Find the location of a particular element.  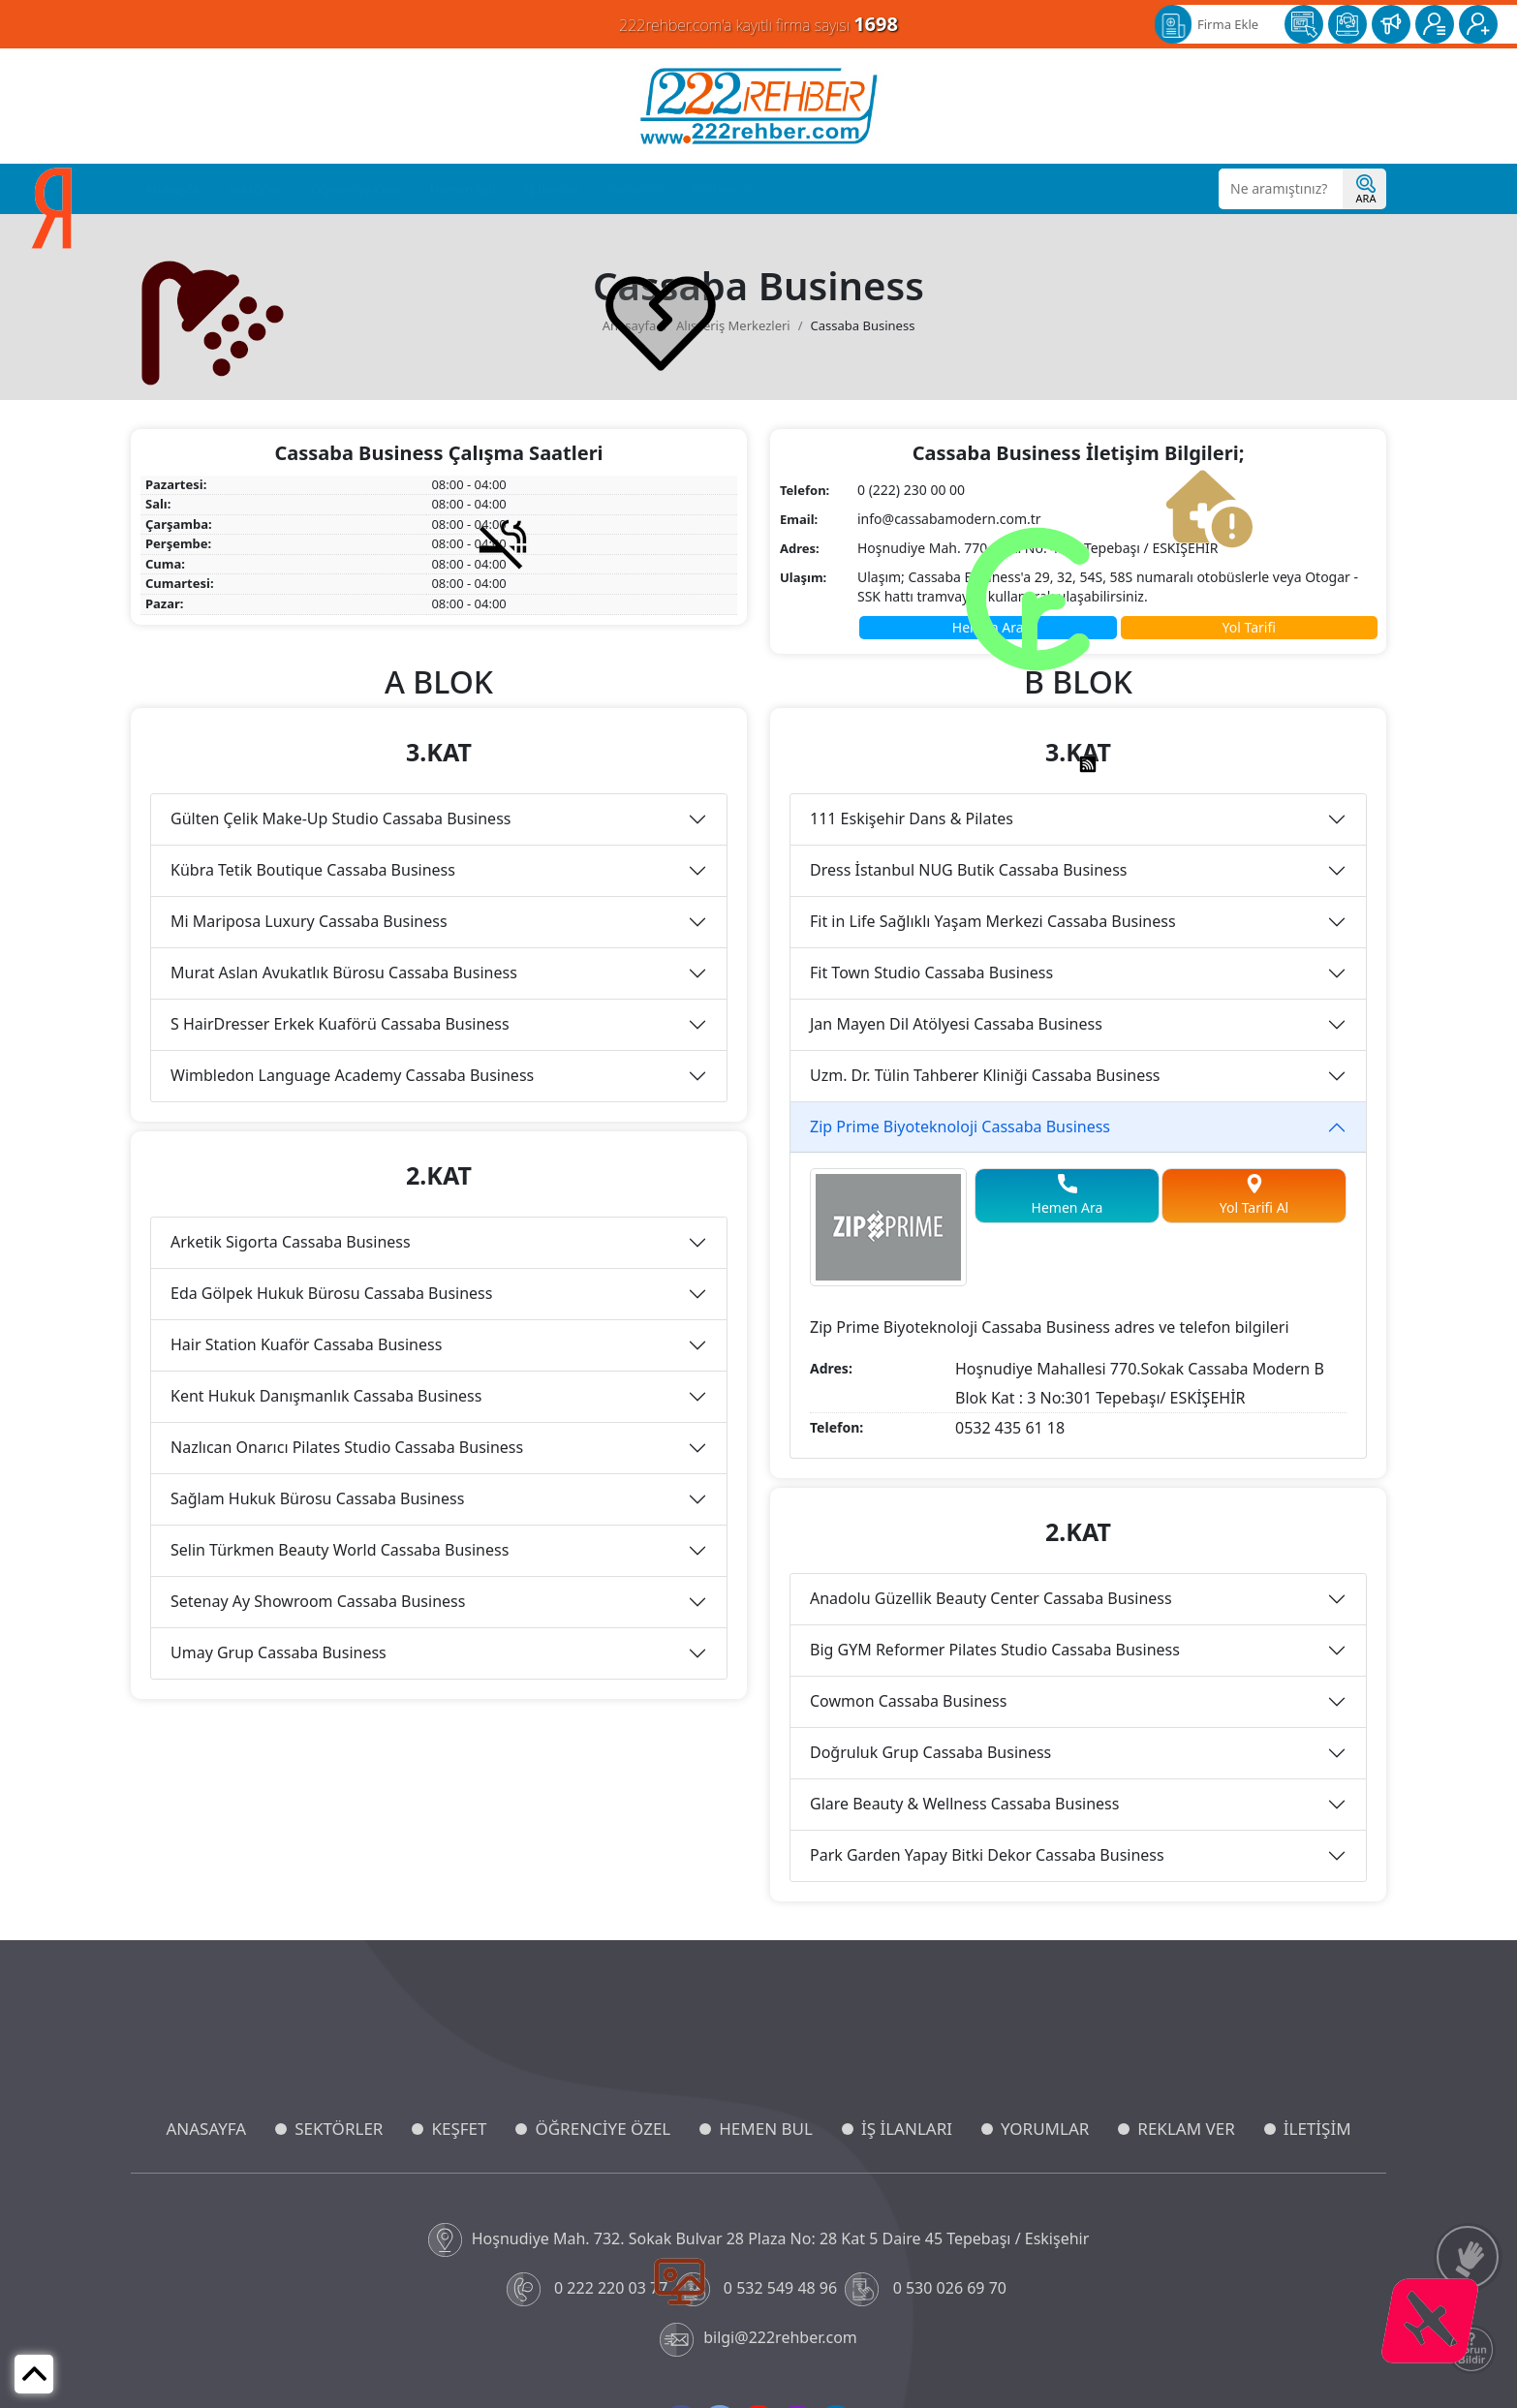

unlike or remove from favorites is located at coordinates (661, 320).